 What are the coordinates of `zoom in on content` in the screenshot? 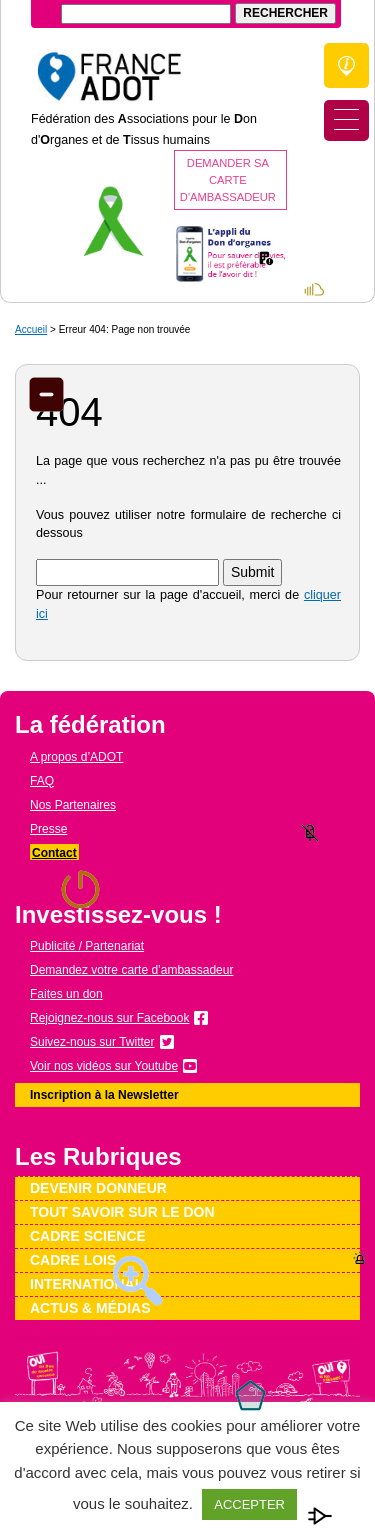 It's located at (138, 1281).